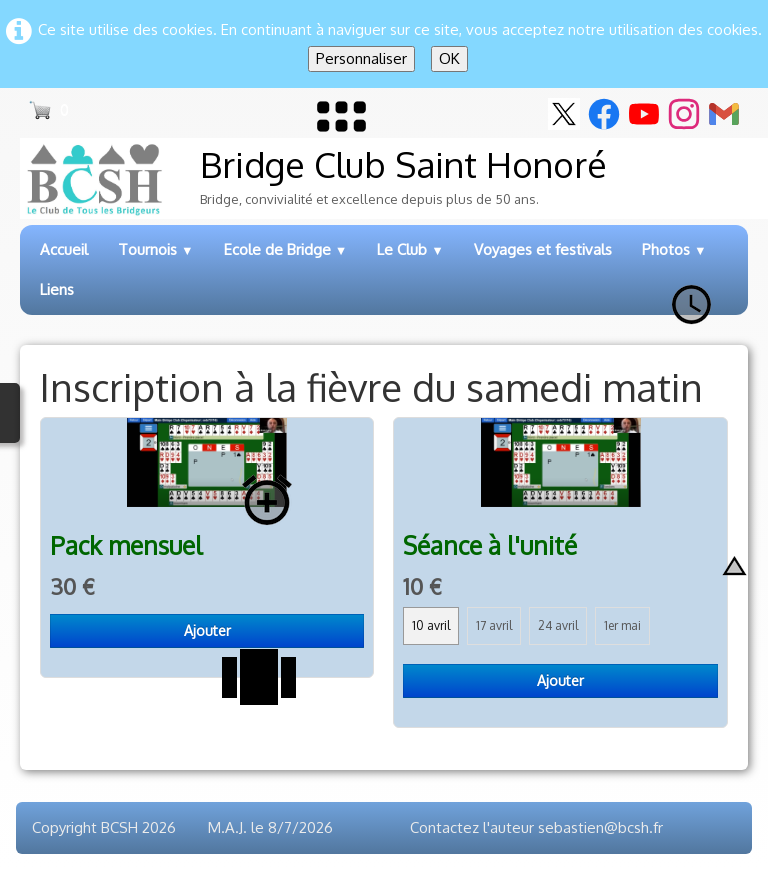 The height and width of the screenshot is (870, 768). I want to click on save item to watch later, so click(691, 304).